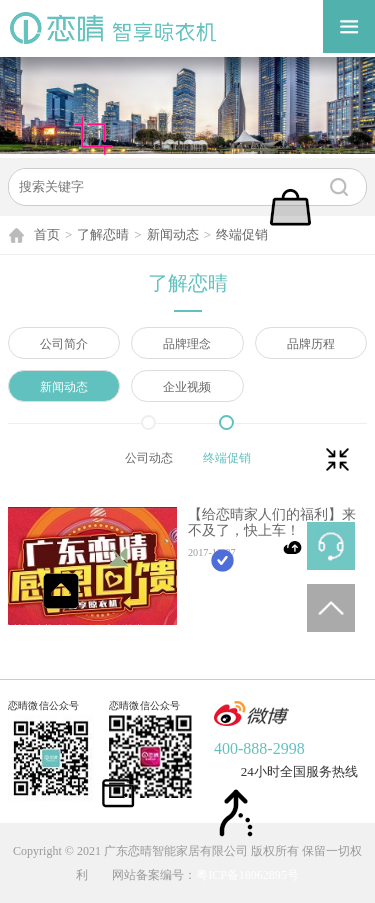  I want to click on view your shopping bag, so click(290, 209).